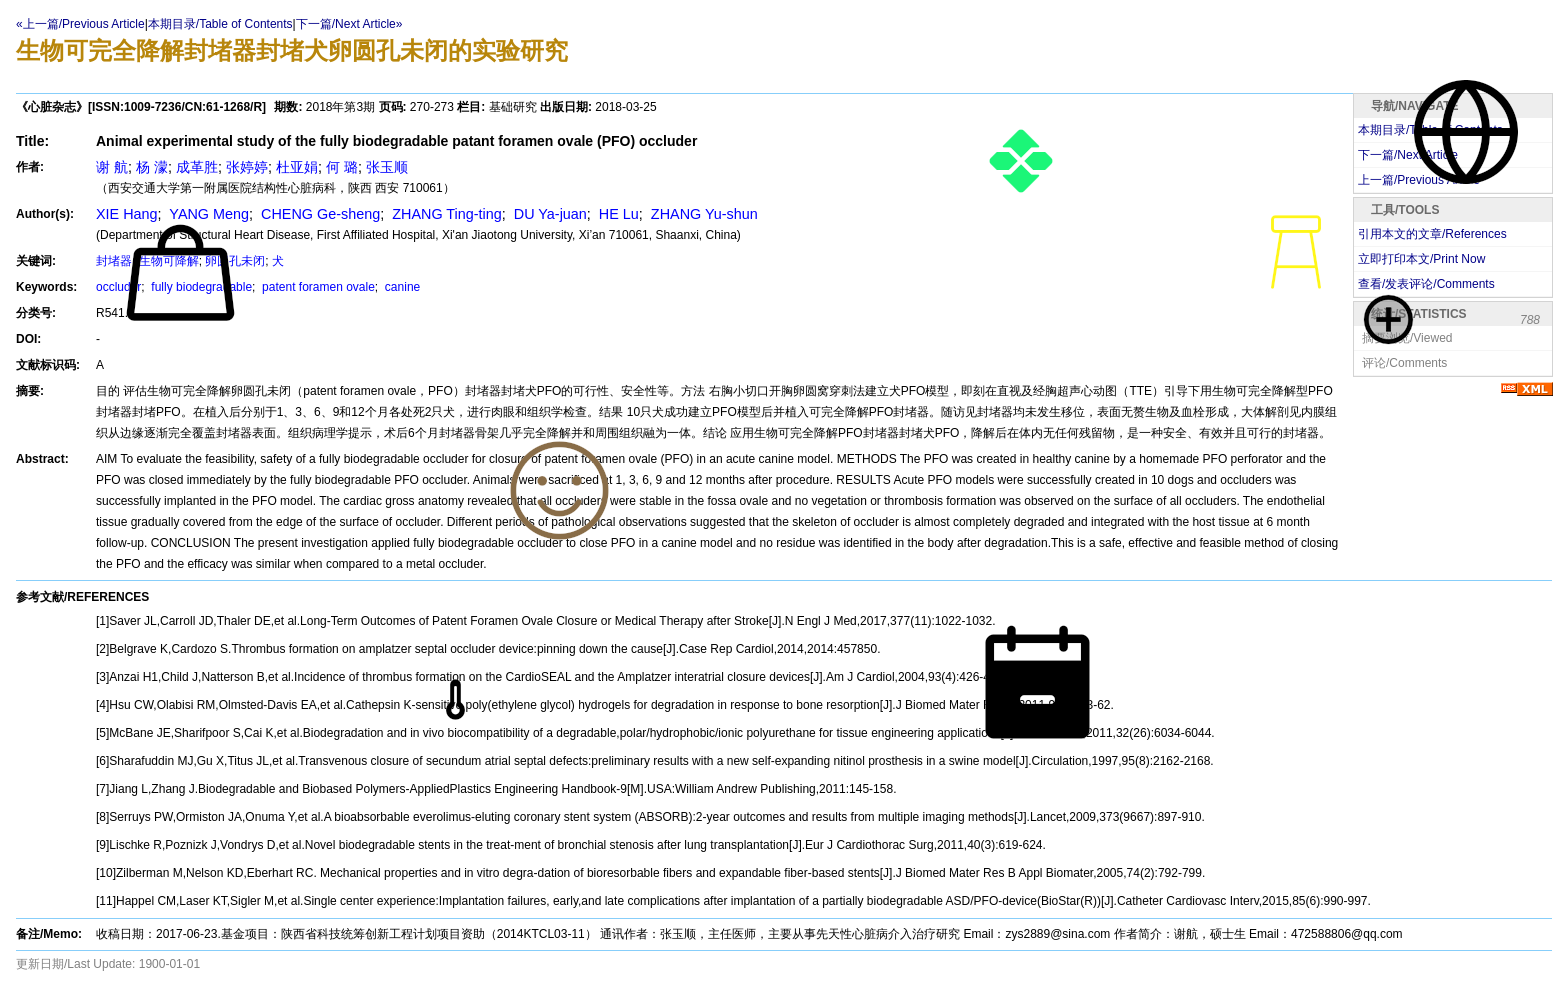  What do you see at coordinates (180, 278) in the screenshot?
I see `view your shopping bag` at bounding box center [180, 278].